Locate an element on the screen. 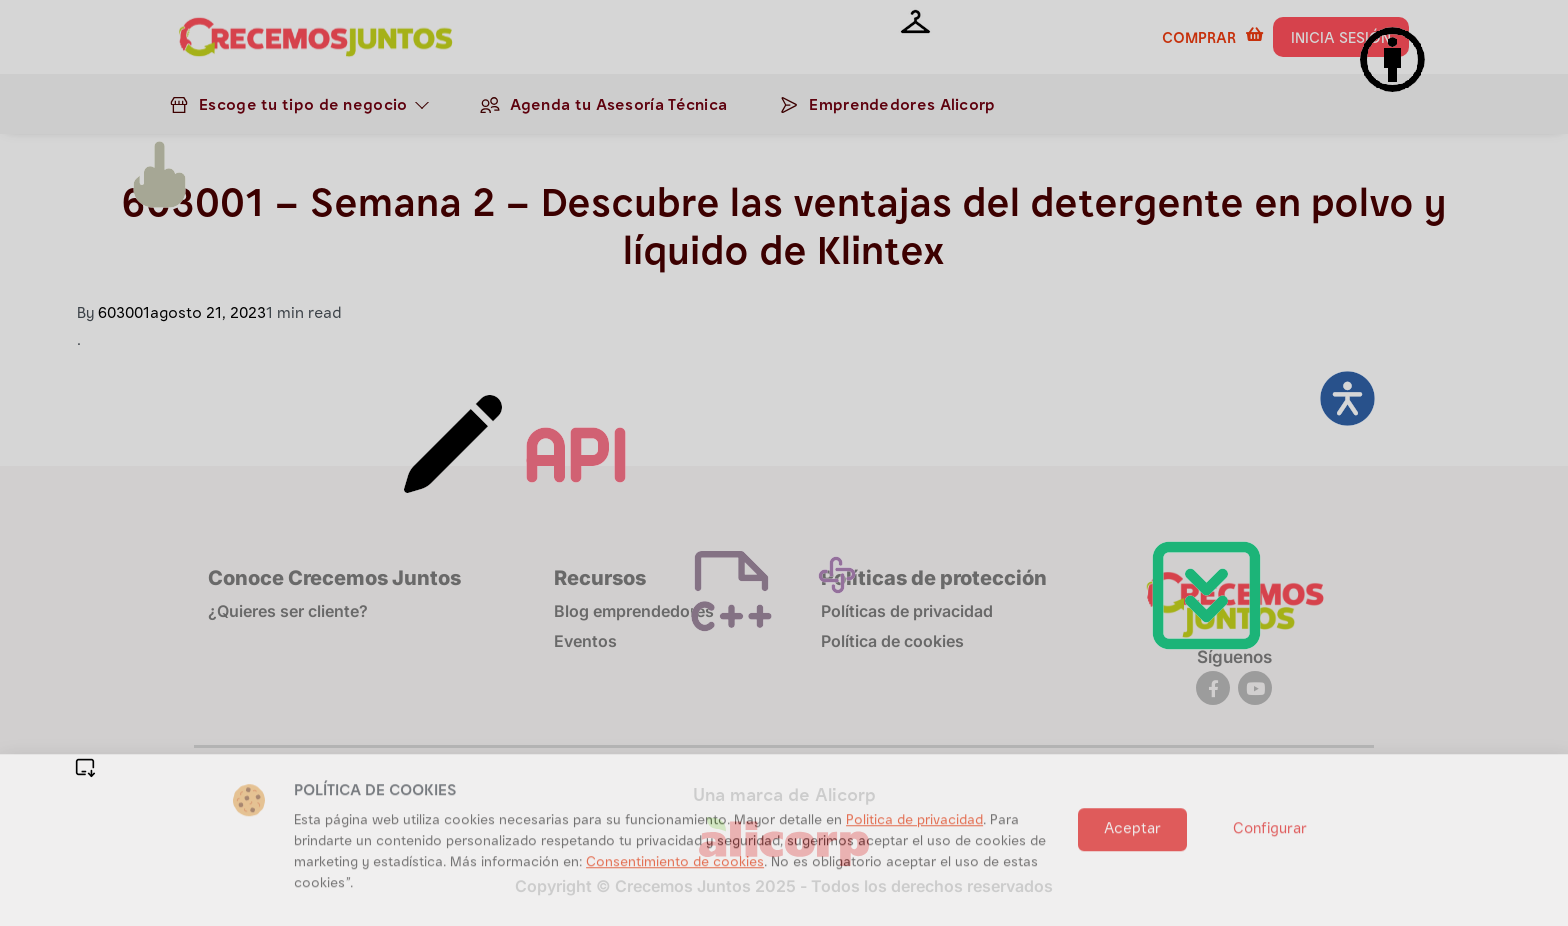  download content to tablet device is located at coordinates (85, 767).